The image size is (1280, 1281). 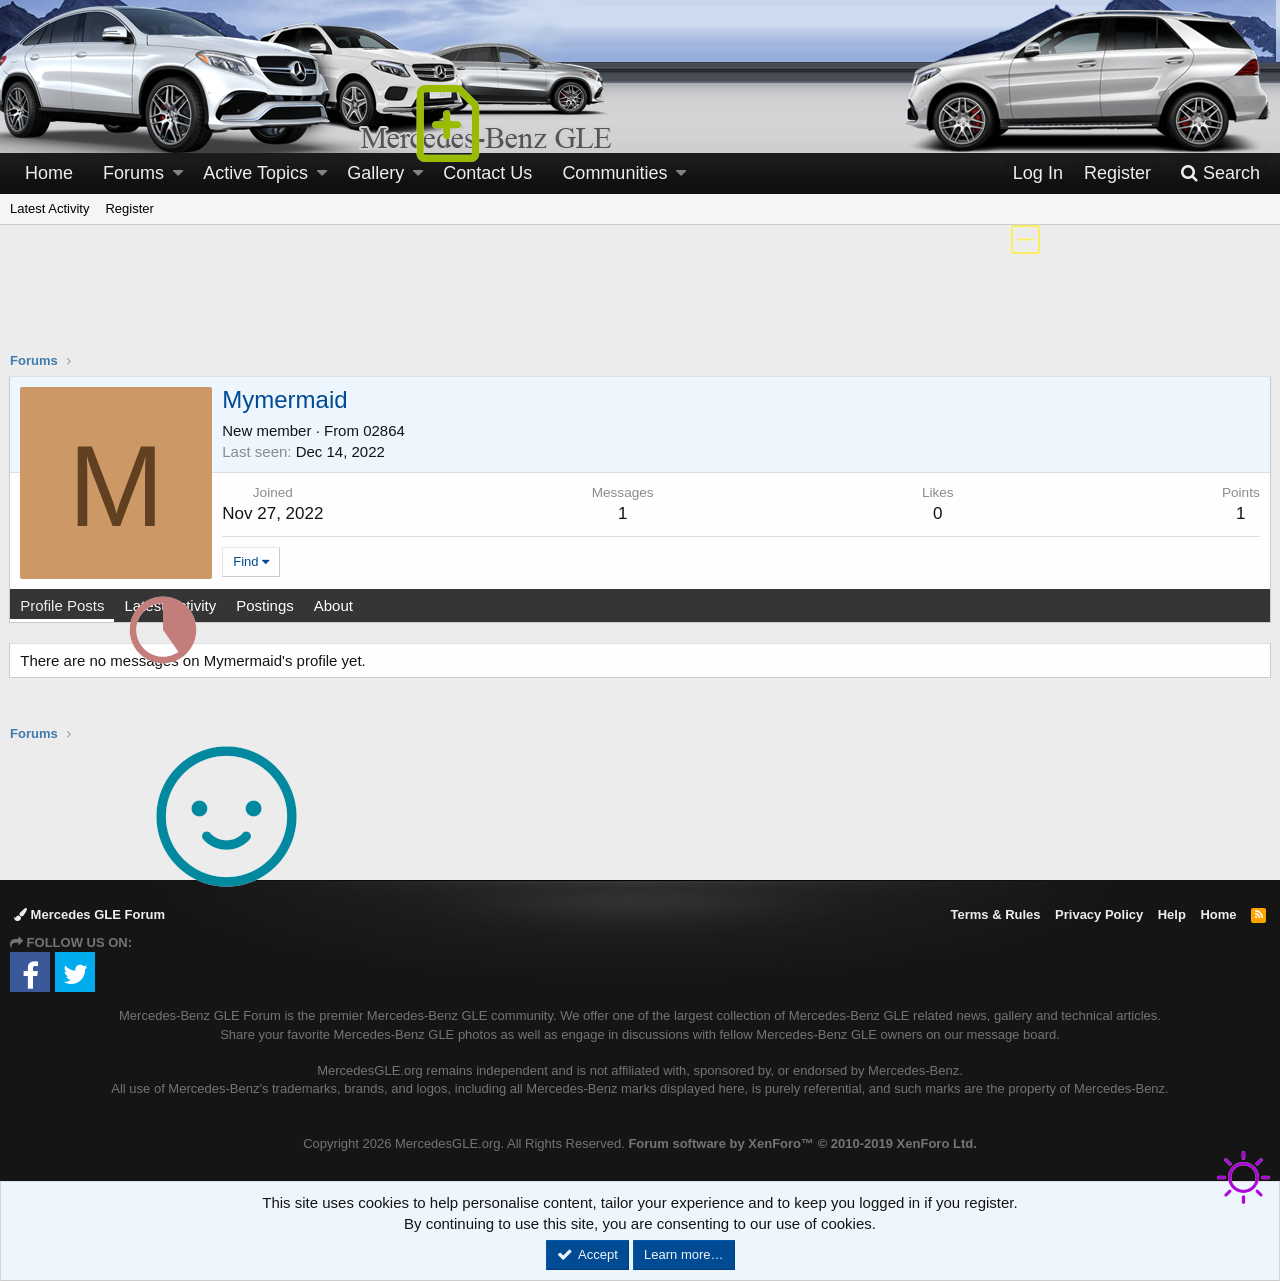 I want to click on add a new file, so click(x=445, y=123).